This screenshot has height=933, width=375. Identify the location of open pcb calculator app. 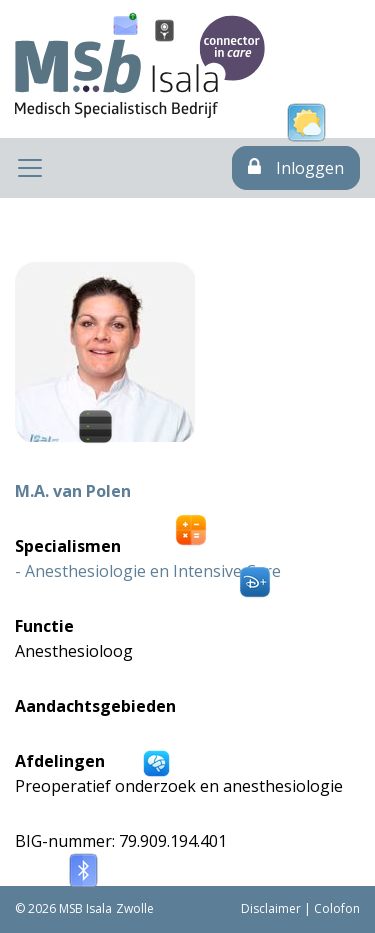
(191, 530).